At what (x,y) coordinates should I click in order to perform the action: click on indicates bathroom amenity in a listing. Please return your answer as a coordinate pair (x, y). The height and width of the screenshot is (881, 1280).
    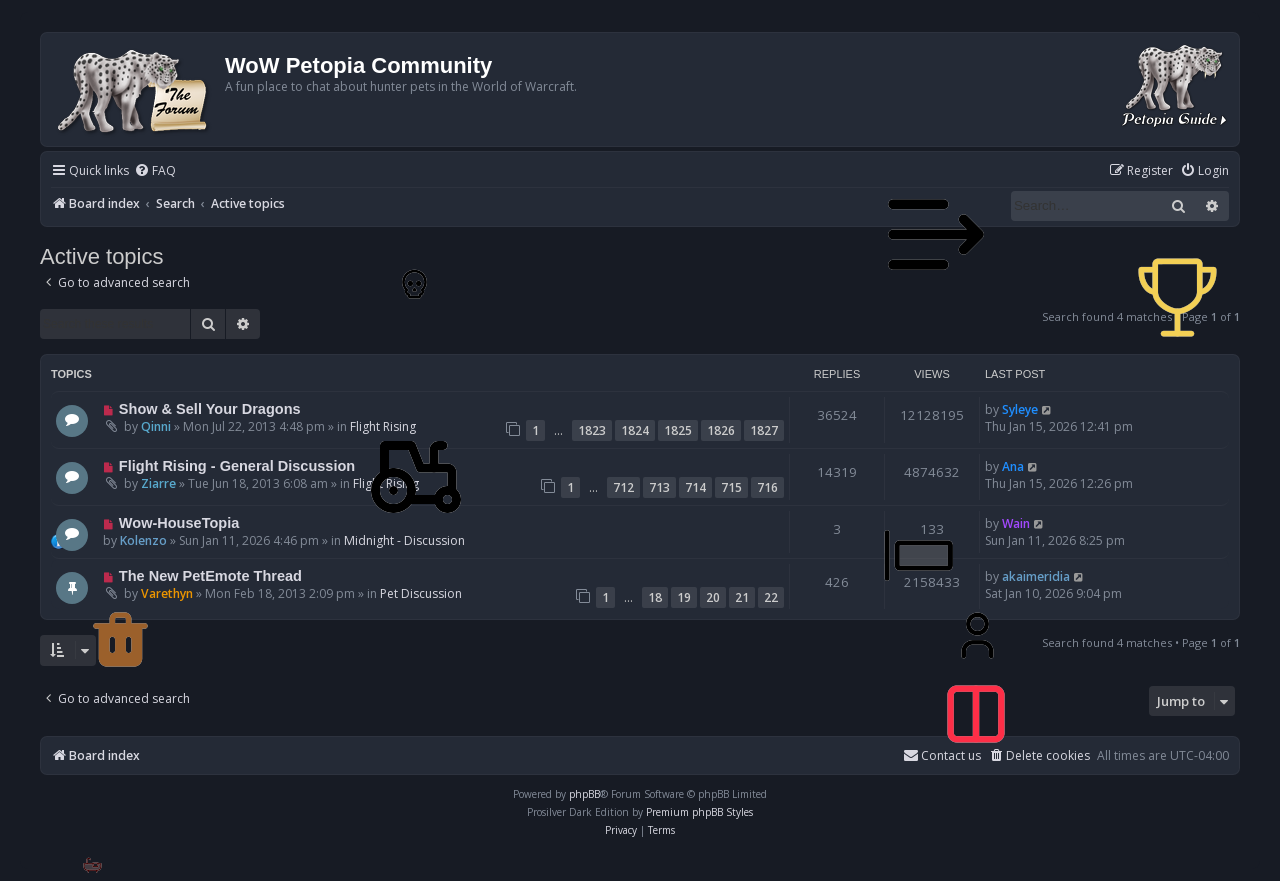
    Looking at the image, I should click on (92, 865).